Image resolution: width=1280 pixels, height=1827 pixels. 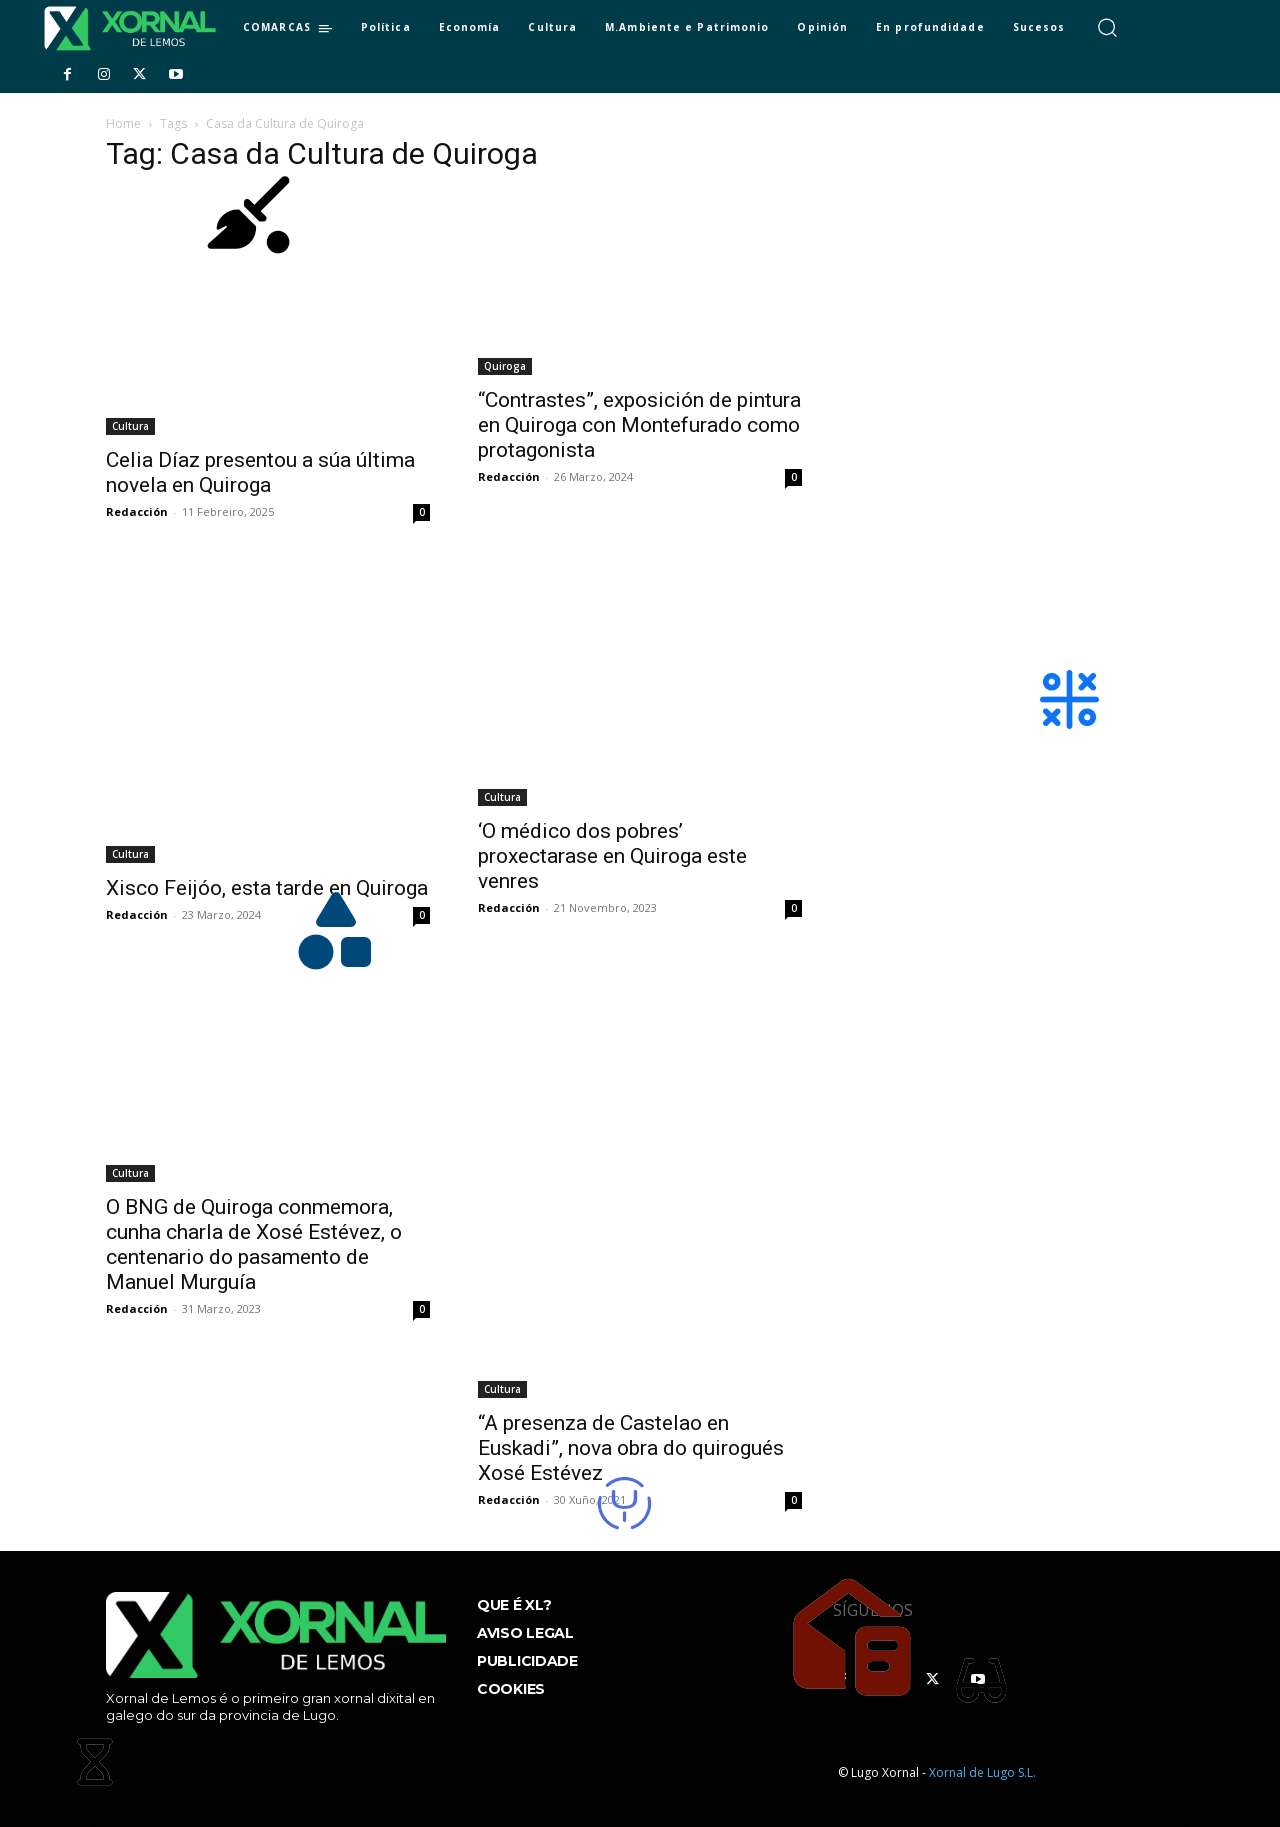 I want to click on access reading mode or reader view, so click(x=981, y=1680).